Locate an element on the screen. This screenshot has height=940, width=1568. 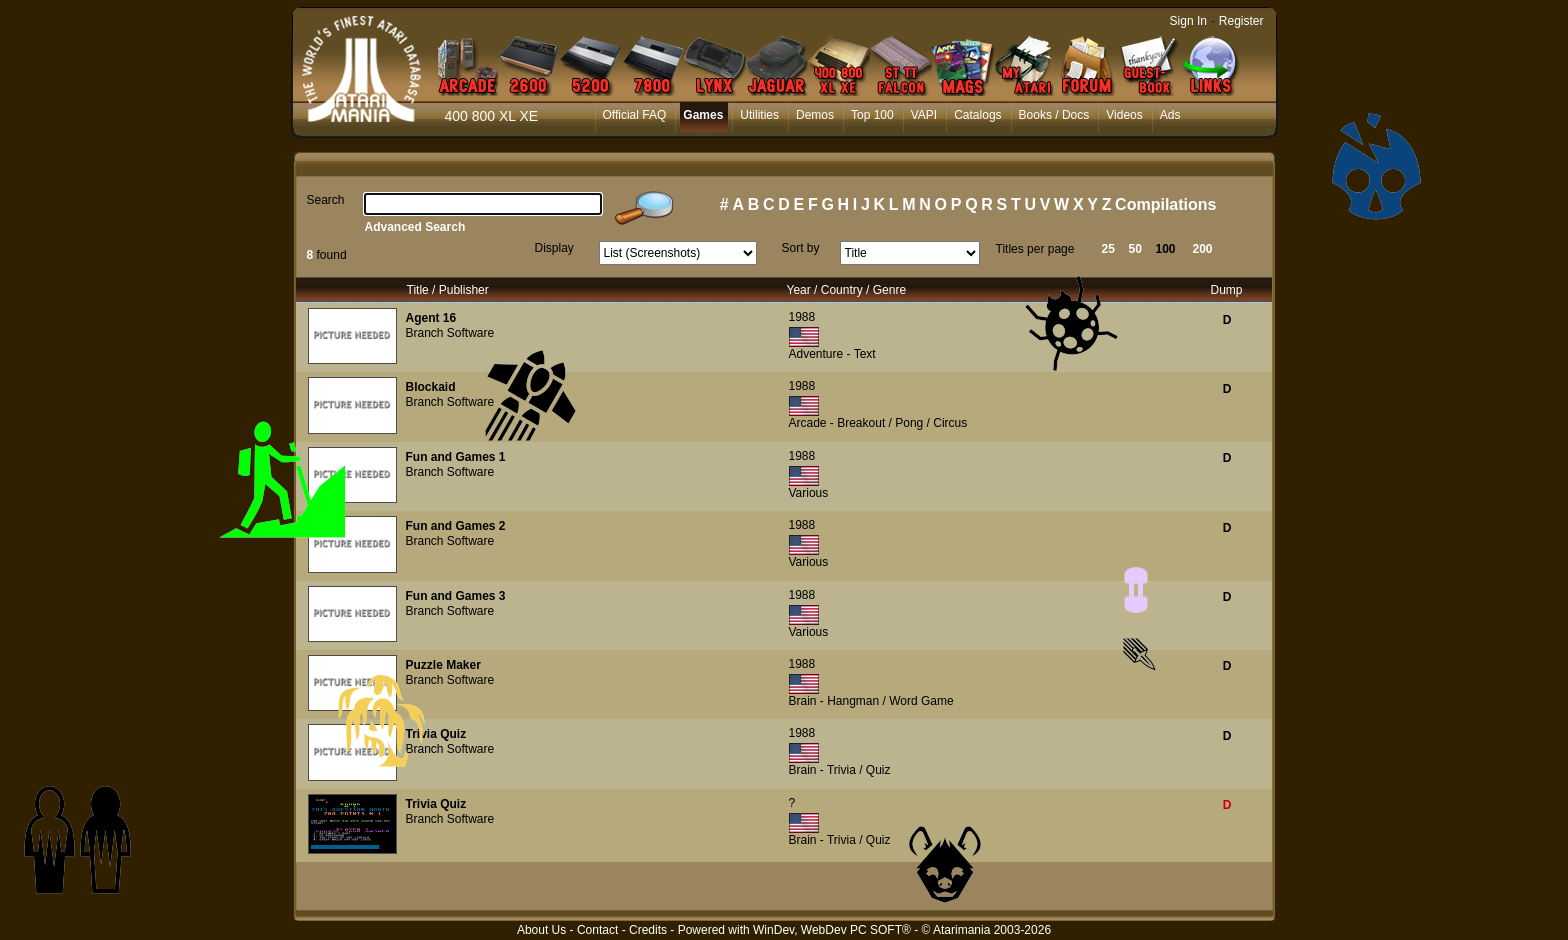
report a bug or software issue is located at coordinates (1071, 323).